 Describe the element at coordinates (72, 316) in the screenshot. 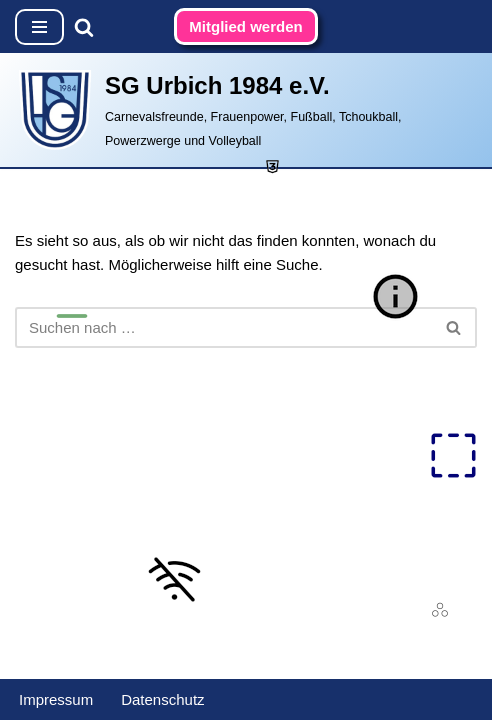

I see `decrease quantity or value` at that location.